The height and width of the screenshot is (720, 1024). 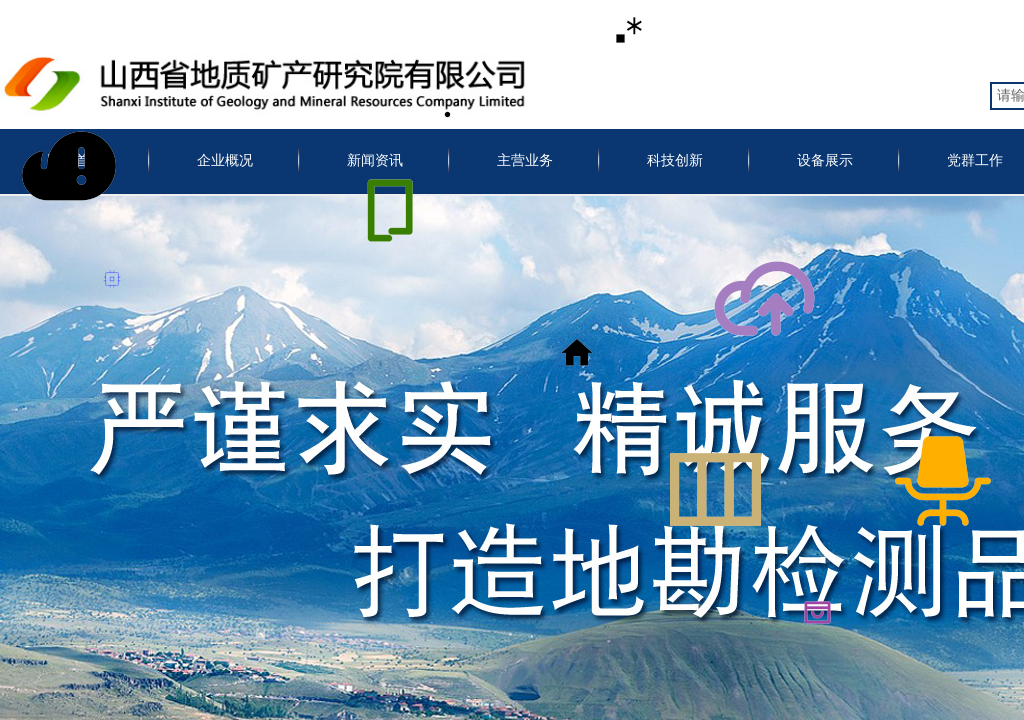 What do you see at coordinates (629, 30) in the screenshot?
I see `toggle regular expression search mode` at bounding box center [629, 30].